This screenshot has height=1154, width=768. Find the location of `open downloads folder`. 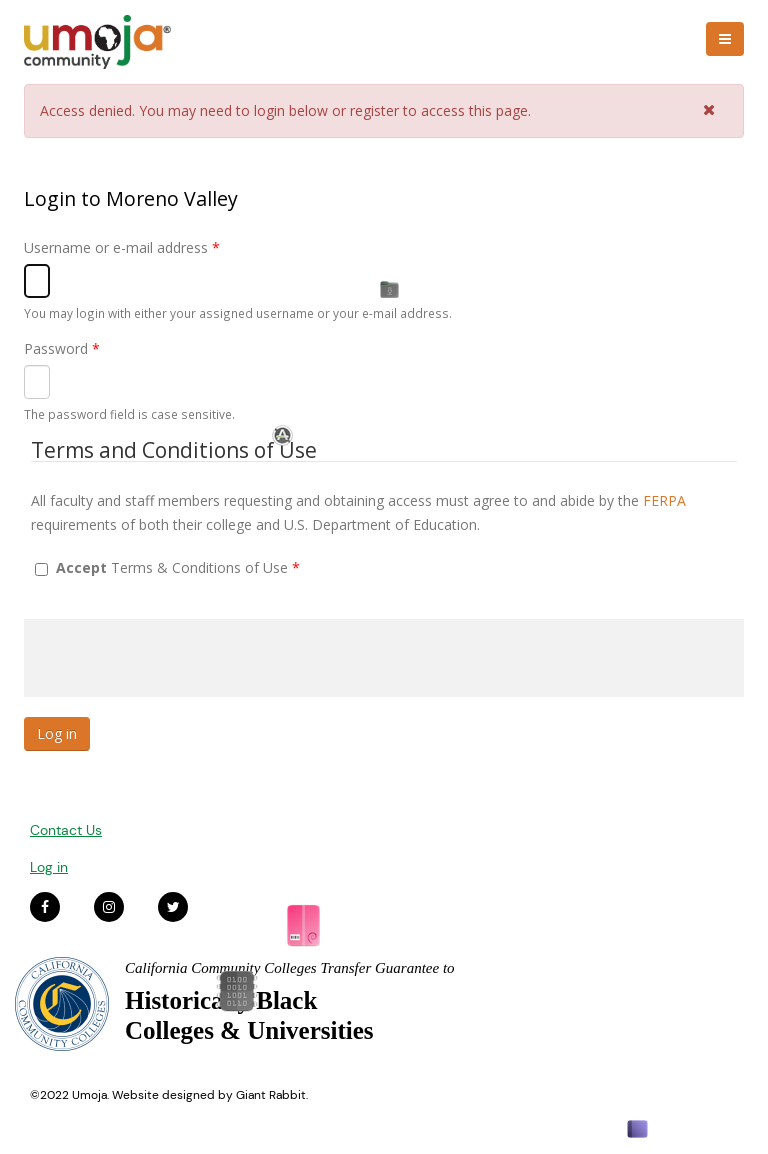

open downloads folder is located at coordinates (389, 289).